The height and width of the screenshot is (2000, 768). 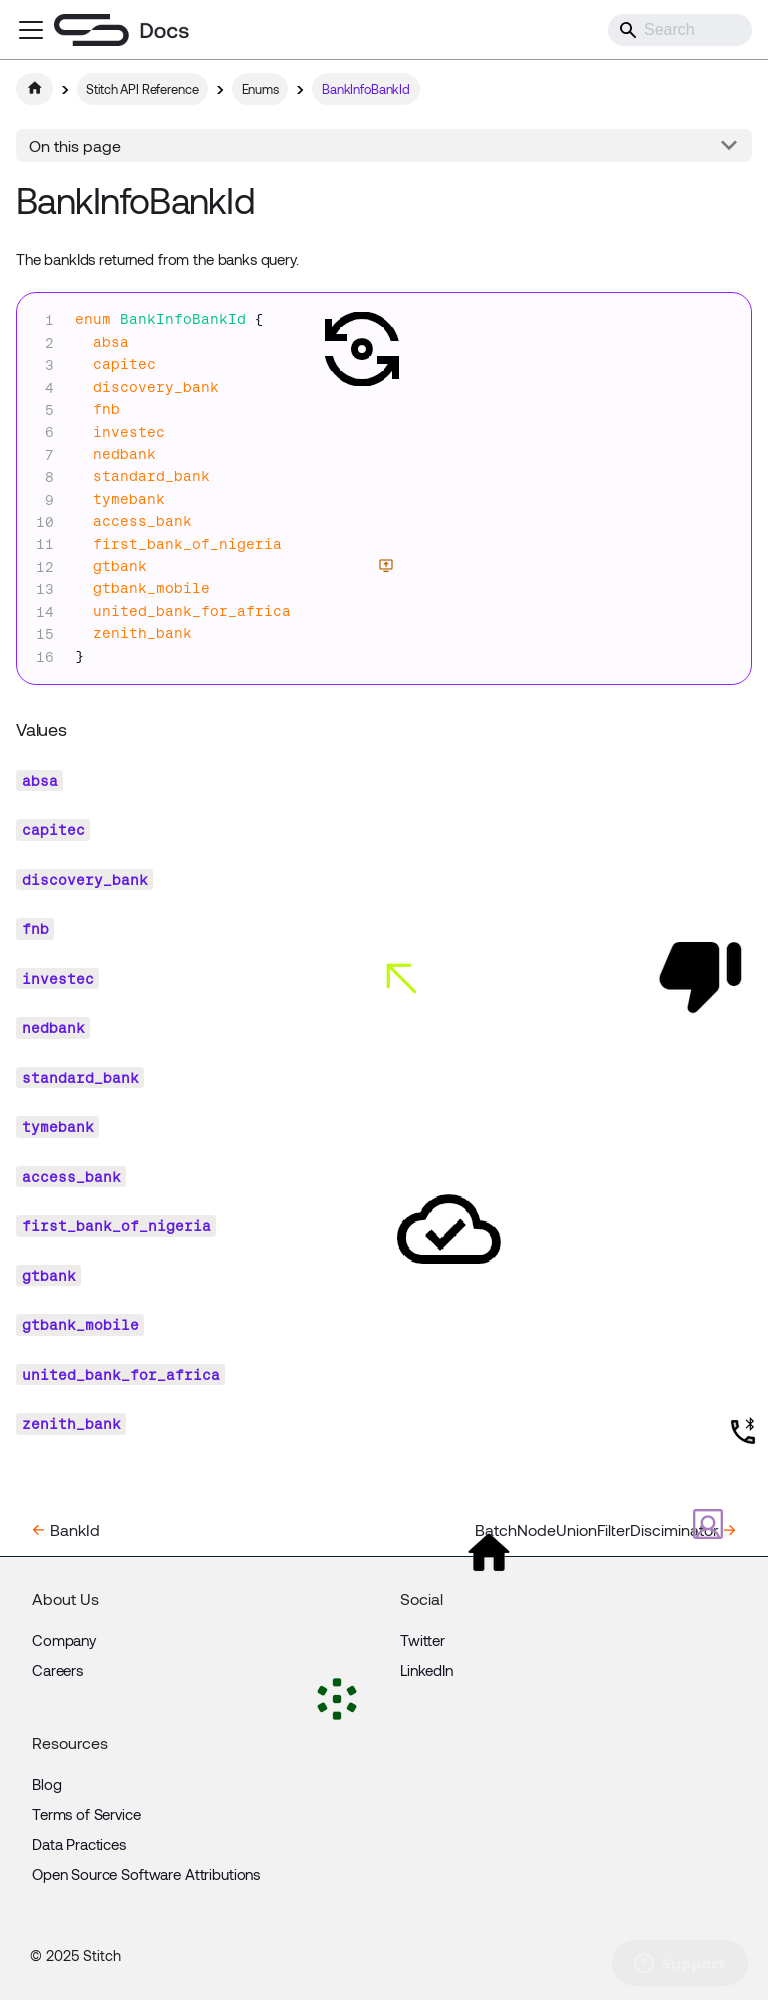 What do you see at coordinates (708, 1524) in the screenshot?
I see `view user profile` at bounding box center [708, 1524].